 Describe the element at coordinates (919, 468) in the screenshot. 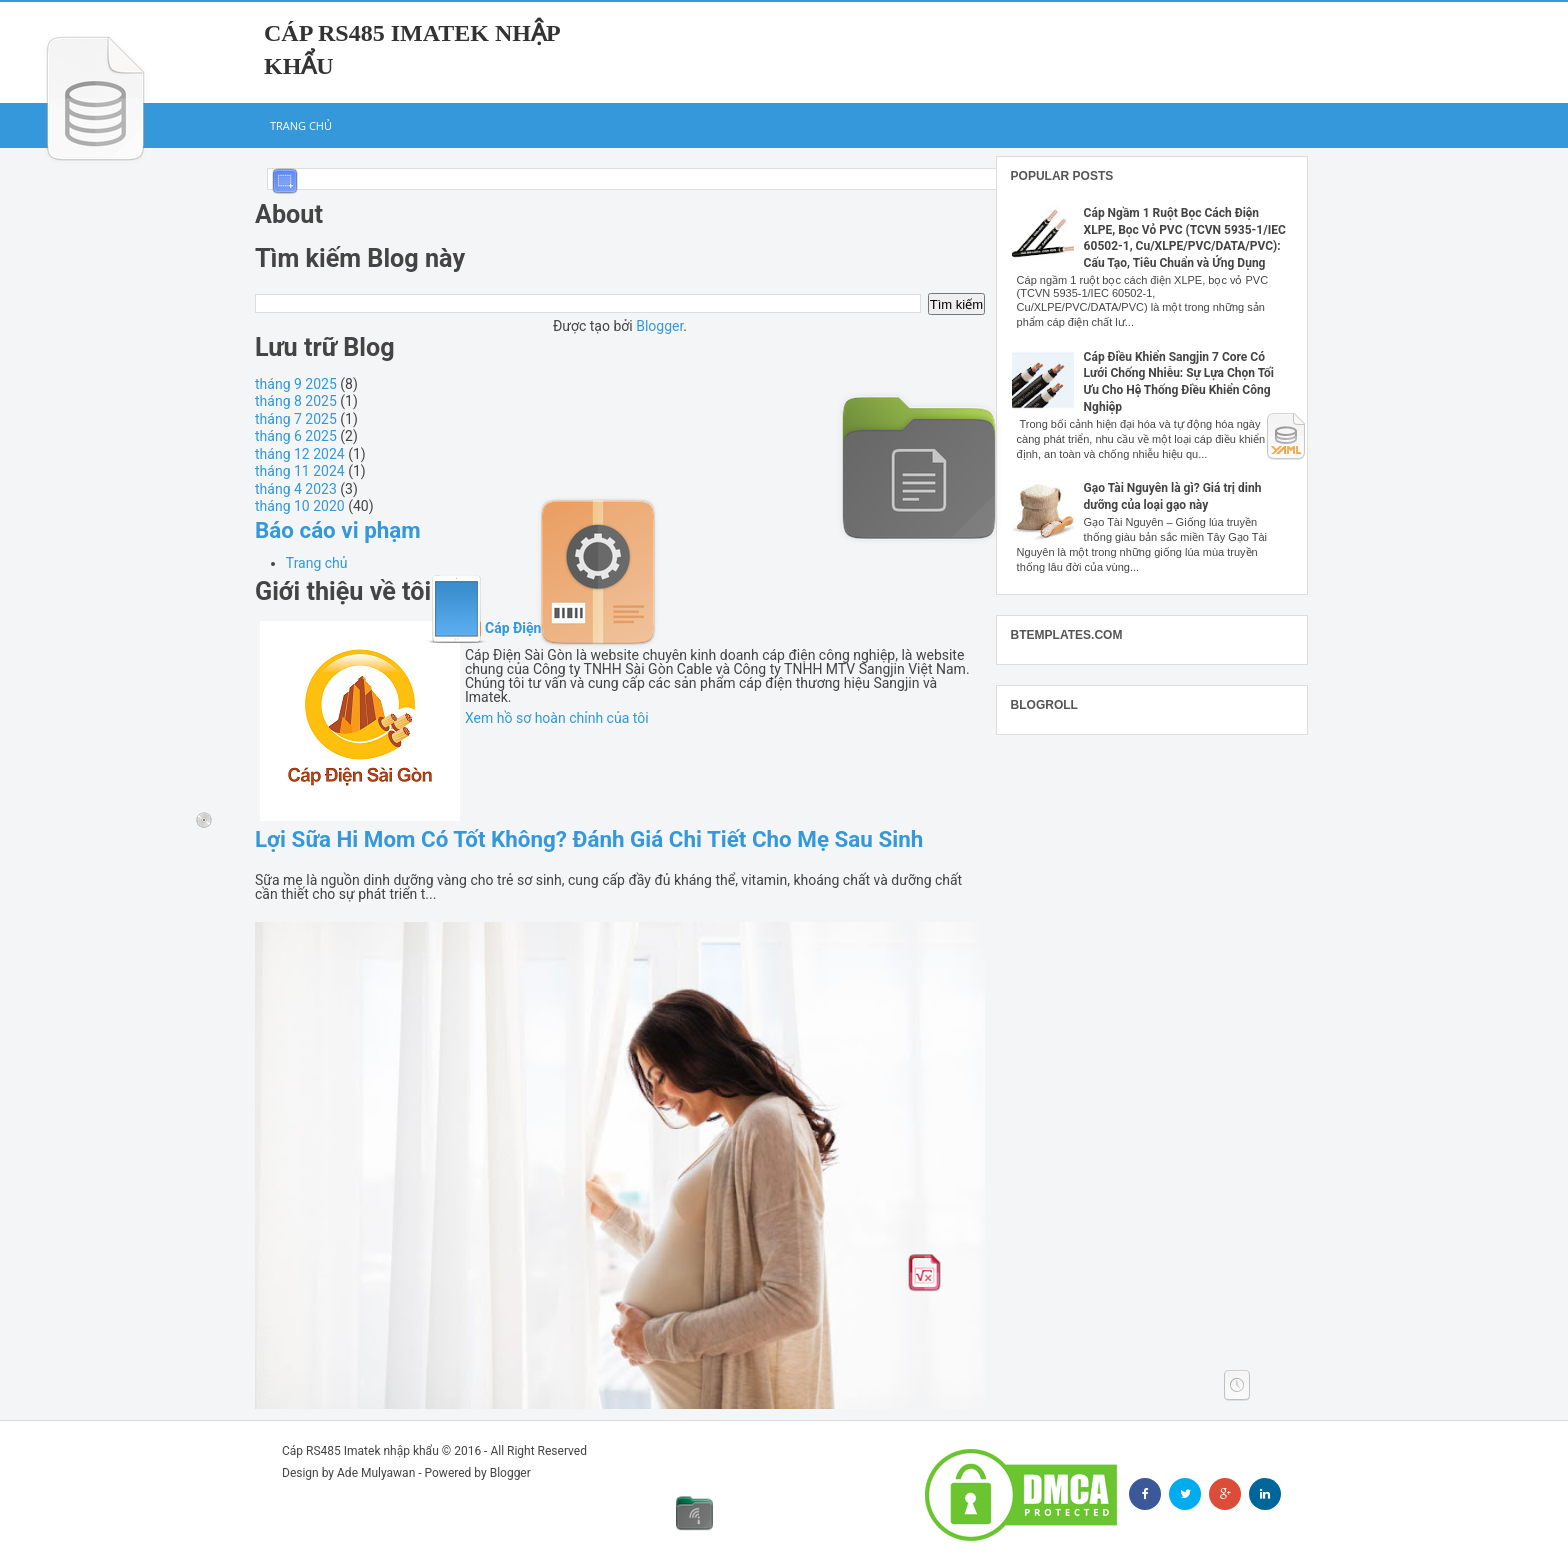

I see `open your documents folder` at that location.